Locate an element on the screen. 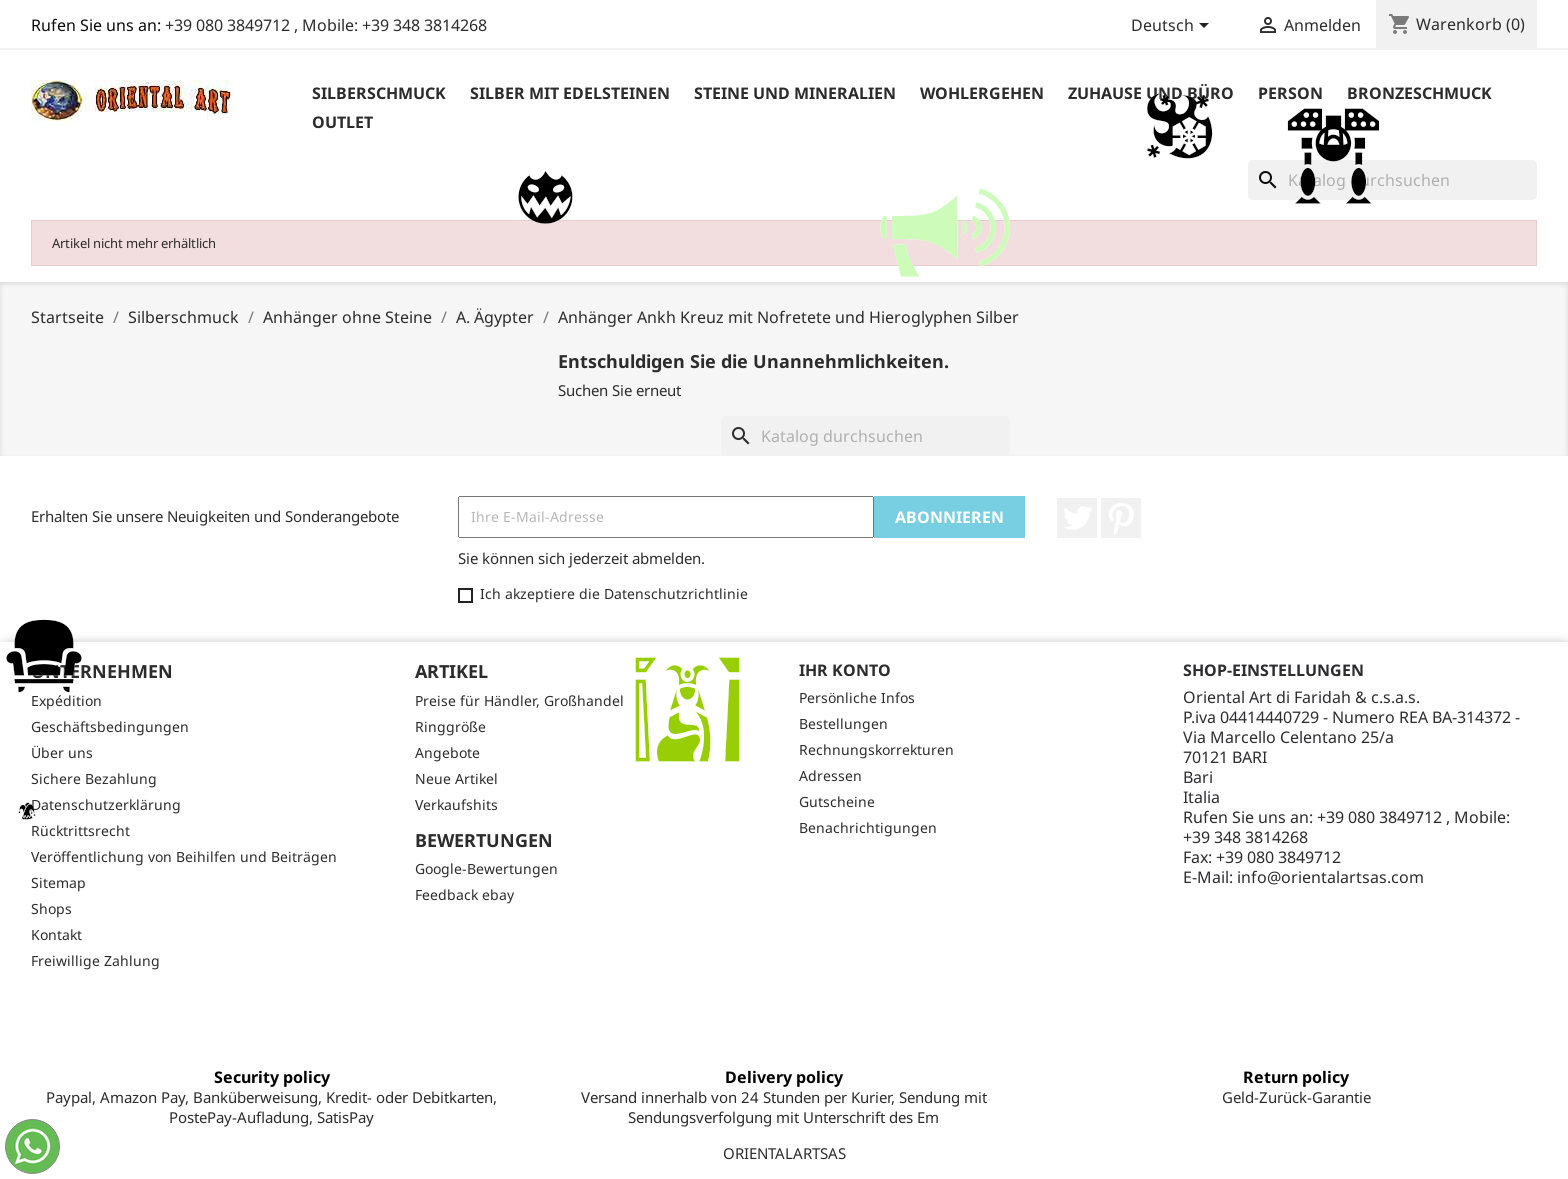 Image resolution: width=1568 pixels, height=1179 pixels. cast a frostfire spell or ability is located at coordinates (1178, 125).